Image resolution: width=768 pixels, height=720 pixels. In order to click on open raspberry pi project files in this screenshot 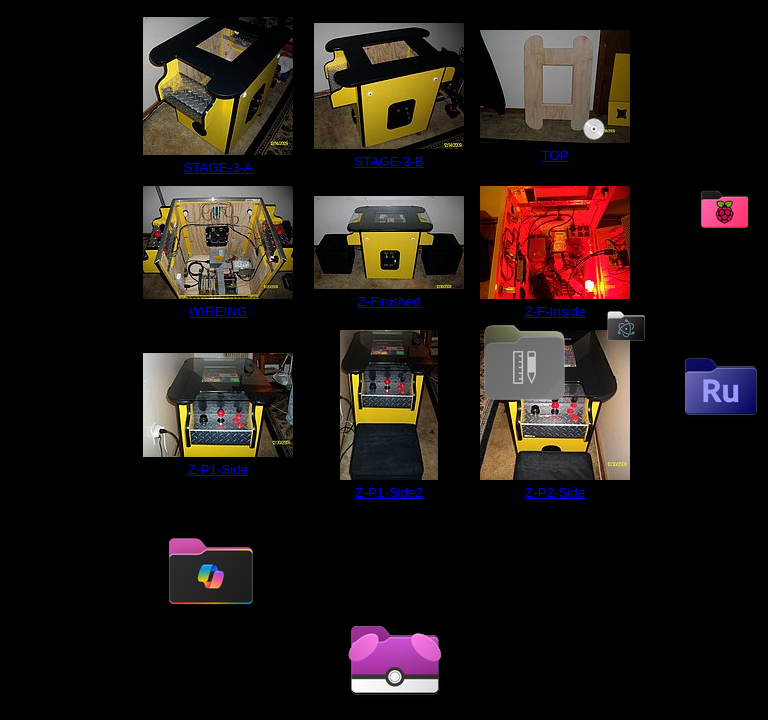, I will do `click(724, 210)`.